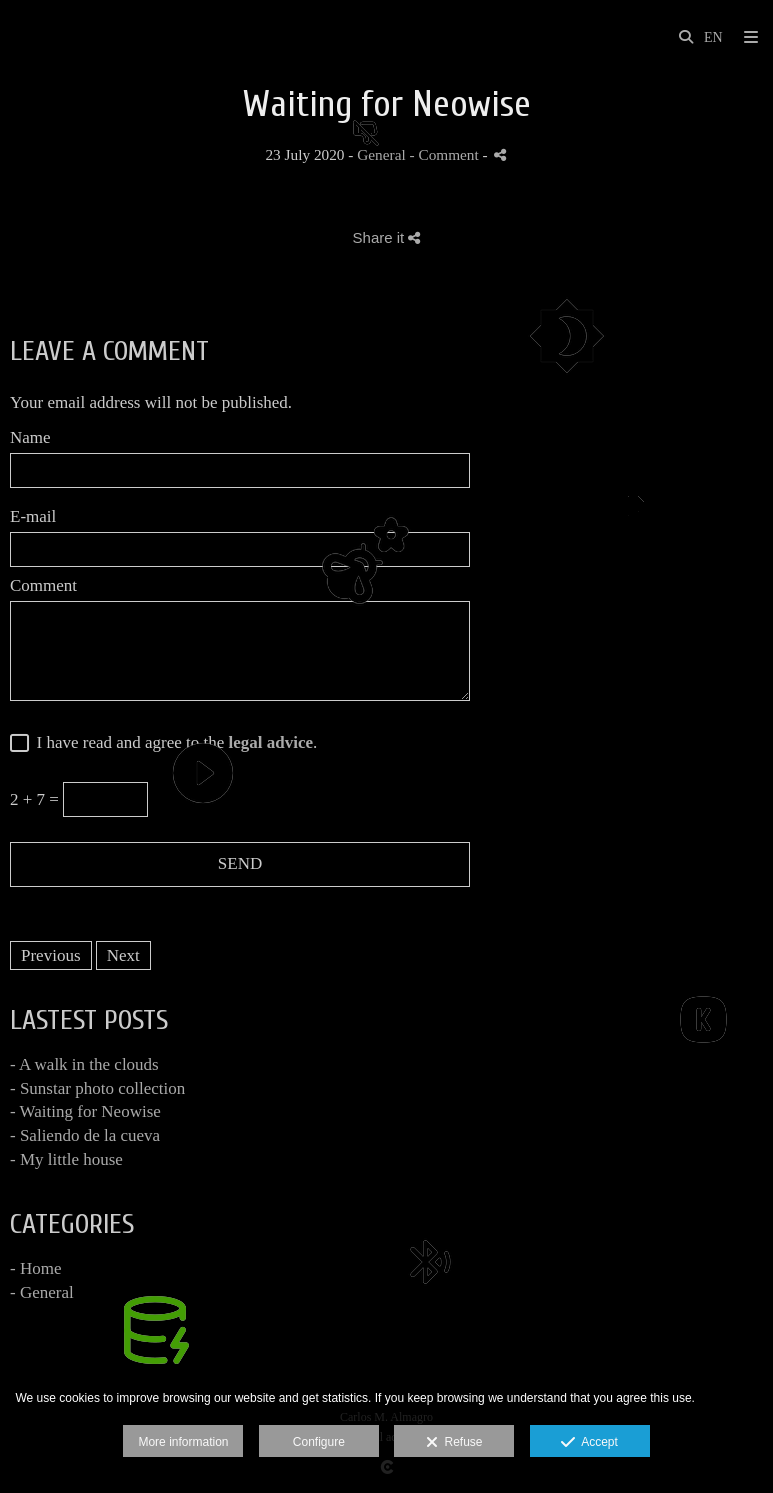  Describe the element at coordinates (723, 863) in the screenshot. I see `view analytics or performance reports` at that location.